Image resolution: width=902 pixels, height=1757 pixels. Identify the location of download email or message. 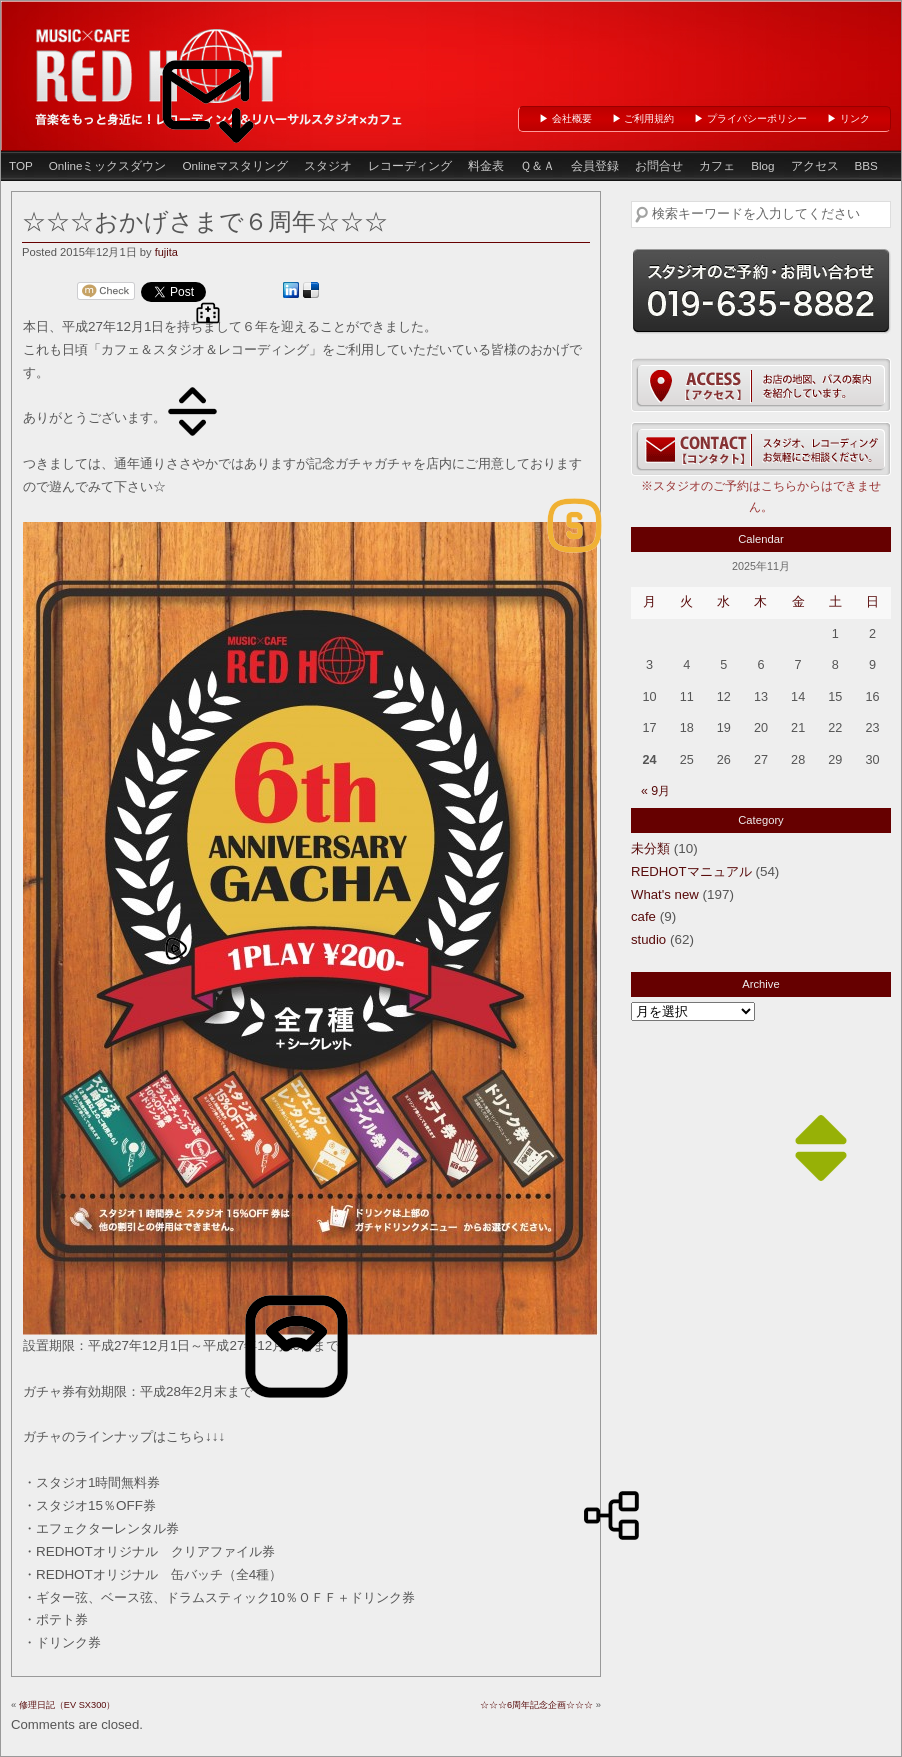
(206, 95).